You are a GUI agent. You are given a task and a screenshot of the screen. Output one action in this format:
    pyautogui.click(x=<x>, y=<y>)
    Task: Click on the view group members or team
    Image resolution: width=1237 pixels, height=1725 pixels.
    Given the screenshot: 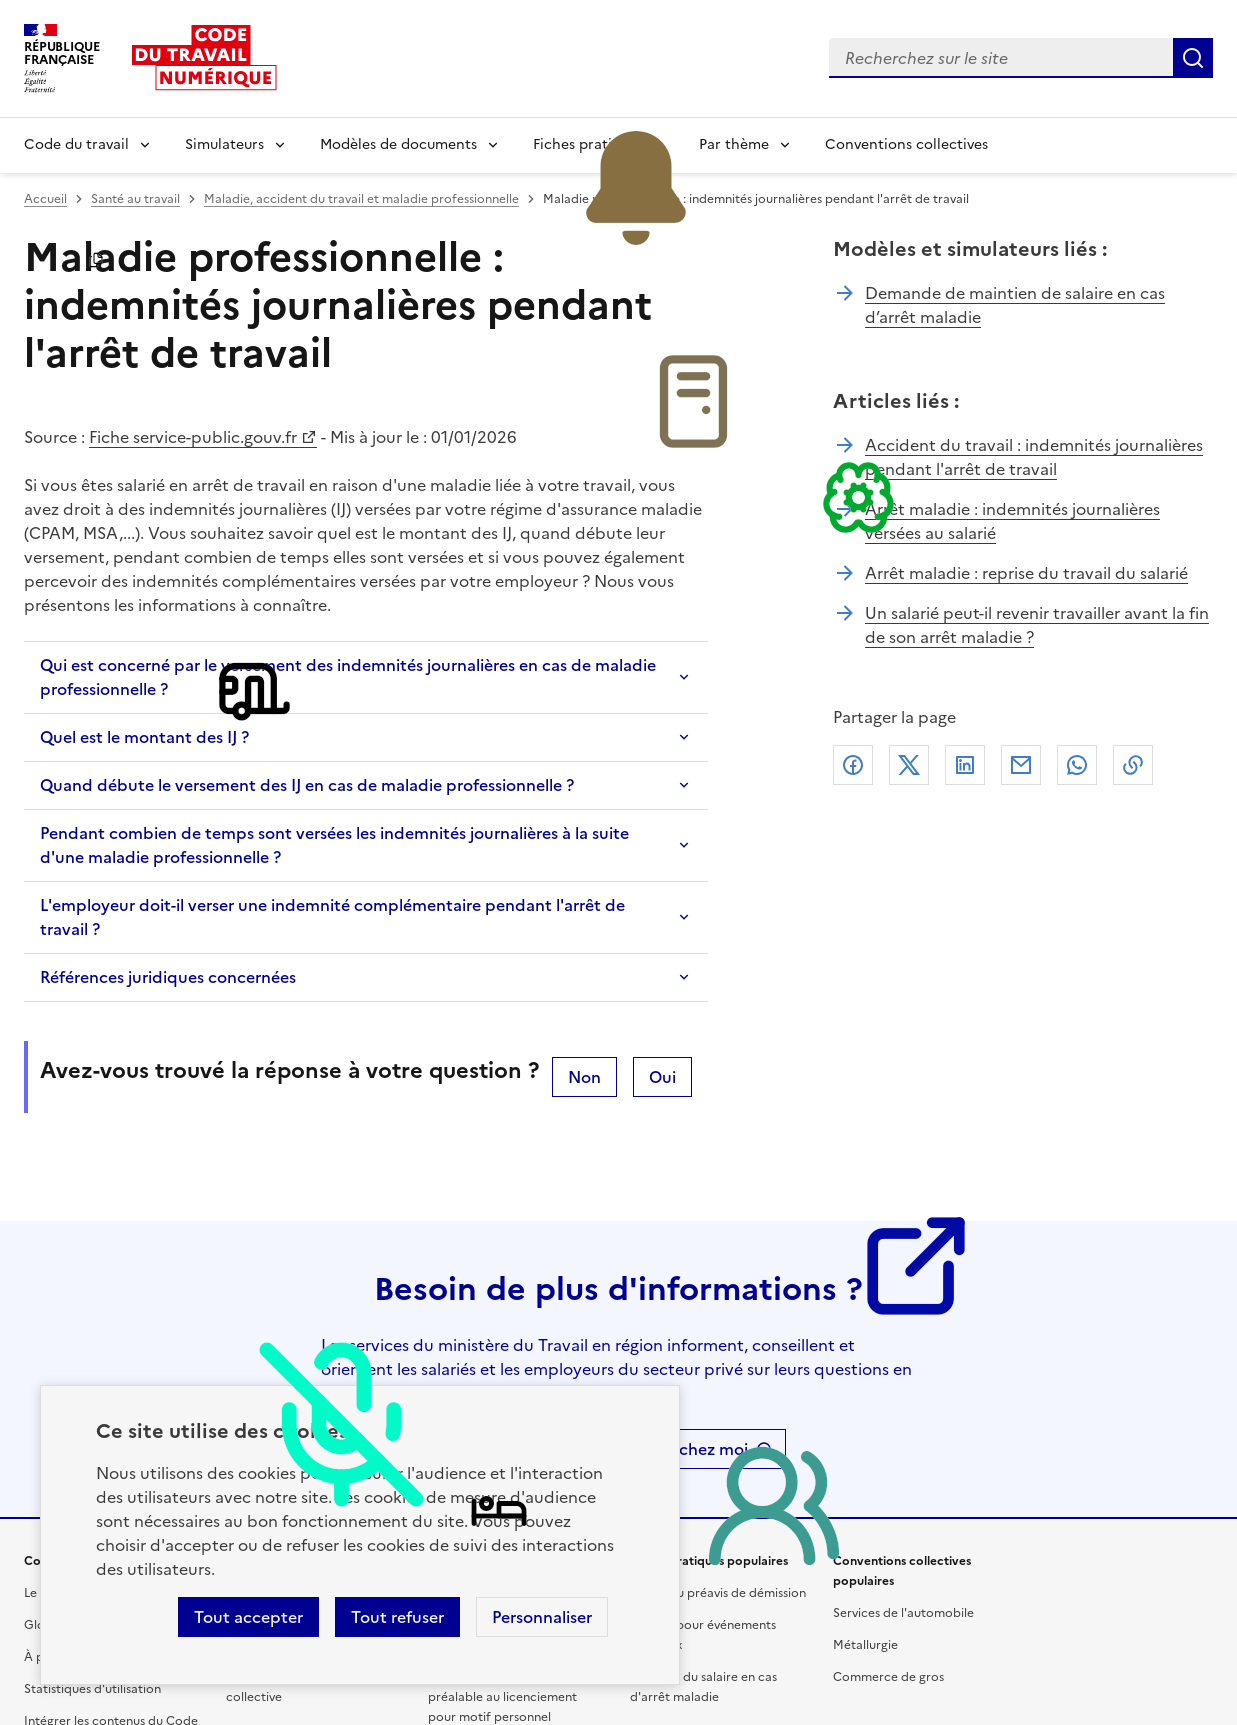 What is the action you would take?
    pyautogui.click(x=774, y=1506)
    